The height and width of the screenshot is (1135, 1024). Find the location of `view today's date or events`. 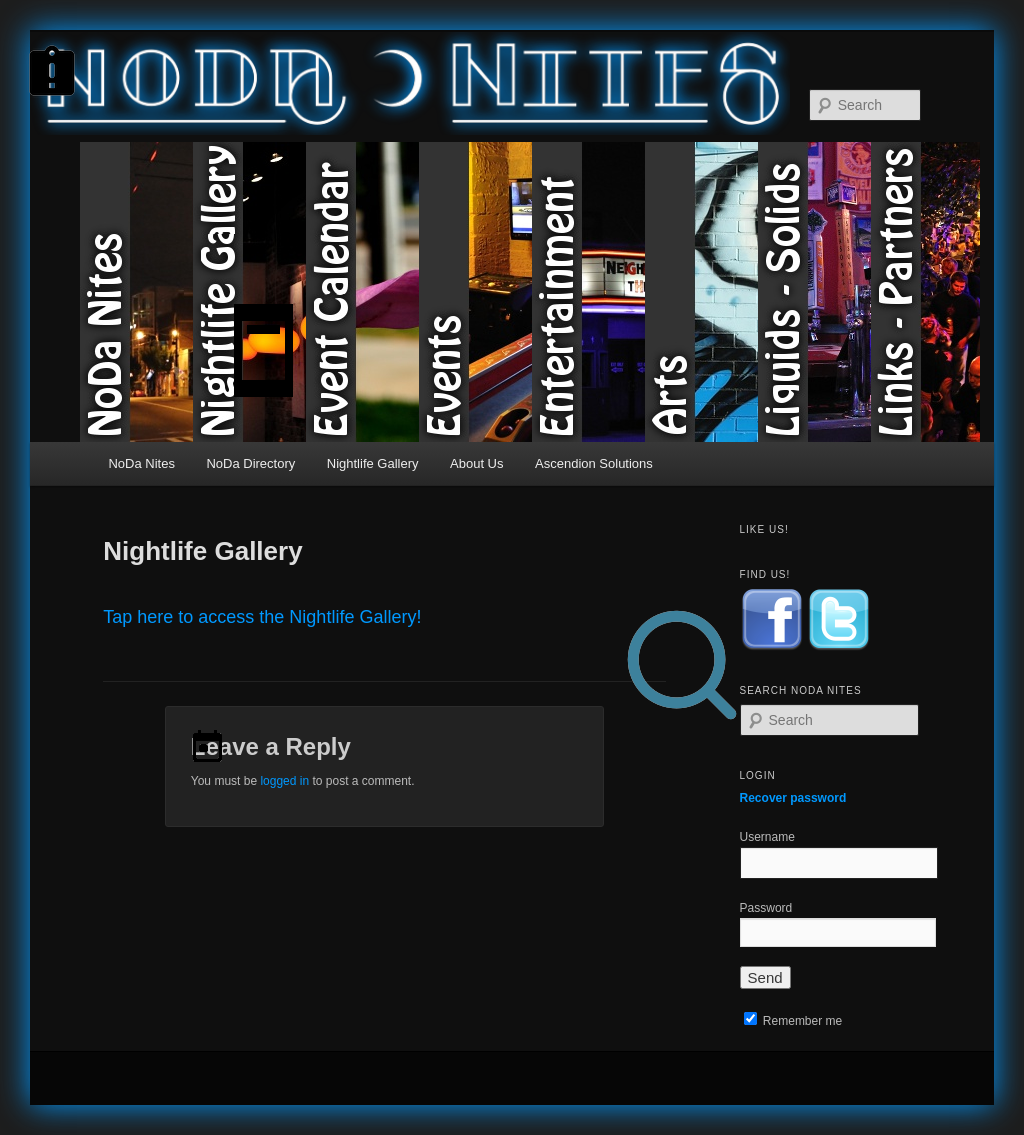

view today's date or events is located at coordinates (207, 747).